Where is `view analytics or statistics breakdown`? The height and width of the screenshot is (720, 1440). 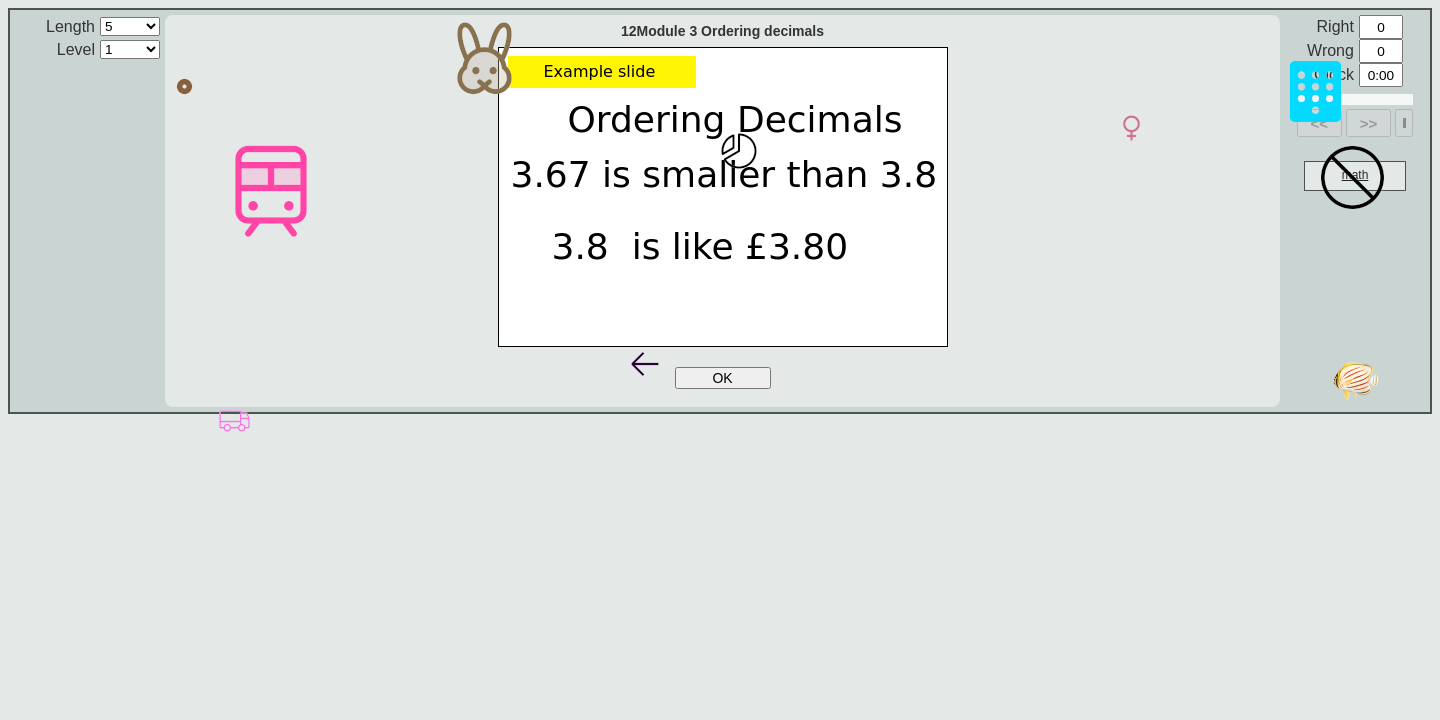
view analytics or statistics breakdown is located at coordinates (739, 151).